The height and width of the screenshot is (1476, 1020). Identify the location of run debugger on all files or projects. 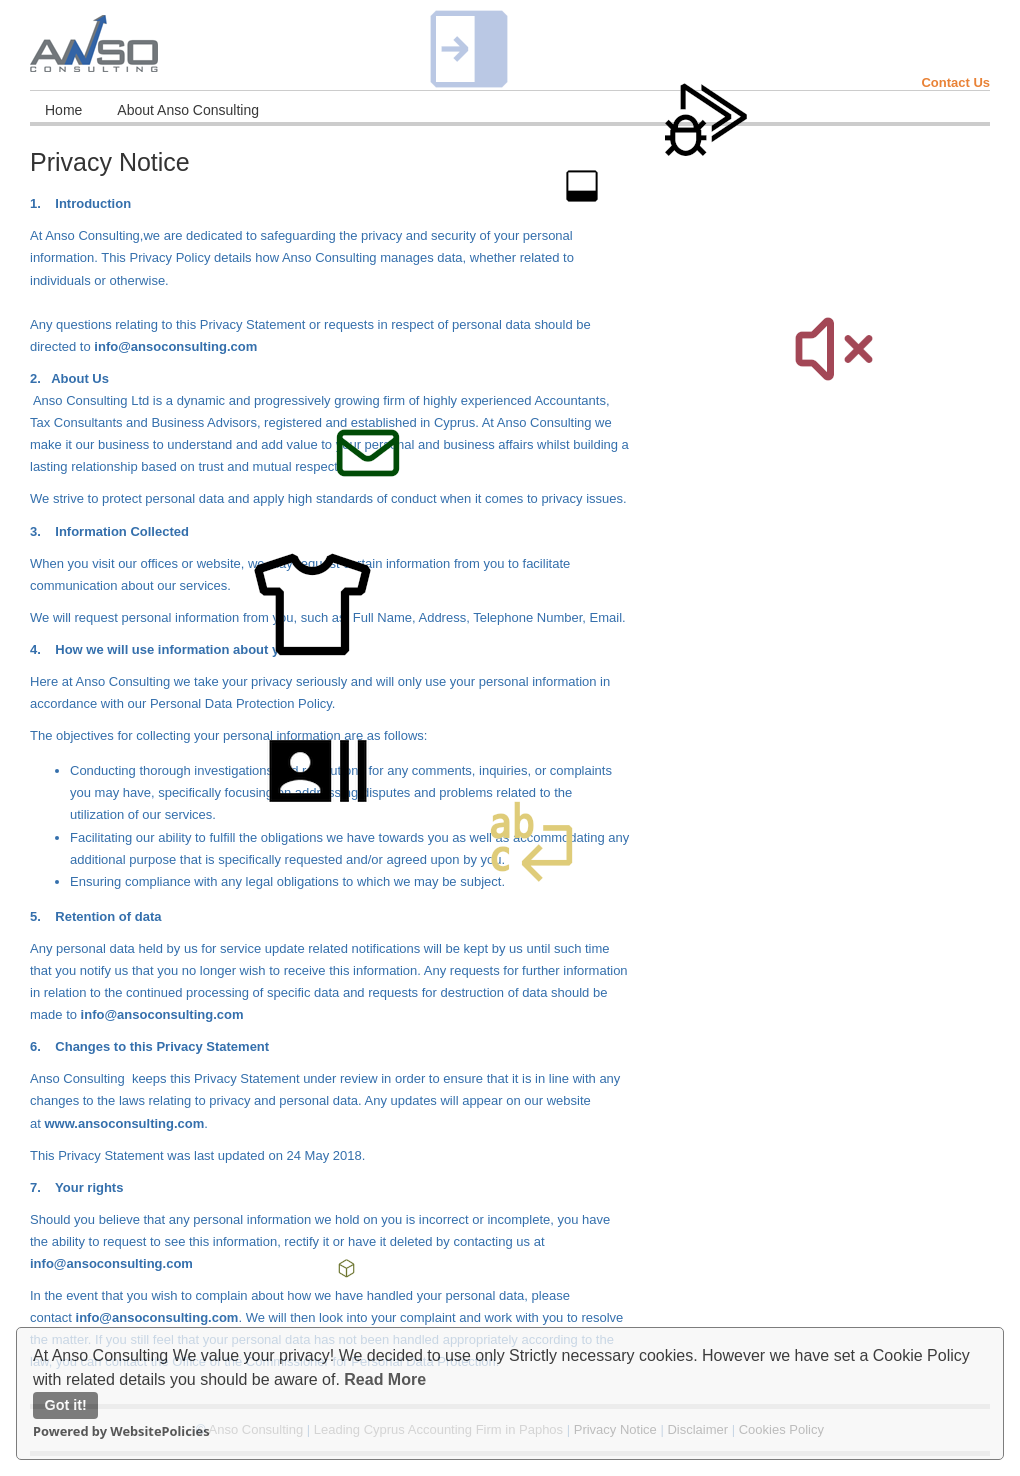
(706, 114).